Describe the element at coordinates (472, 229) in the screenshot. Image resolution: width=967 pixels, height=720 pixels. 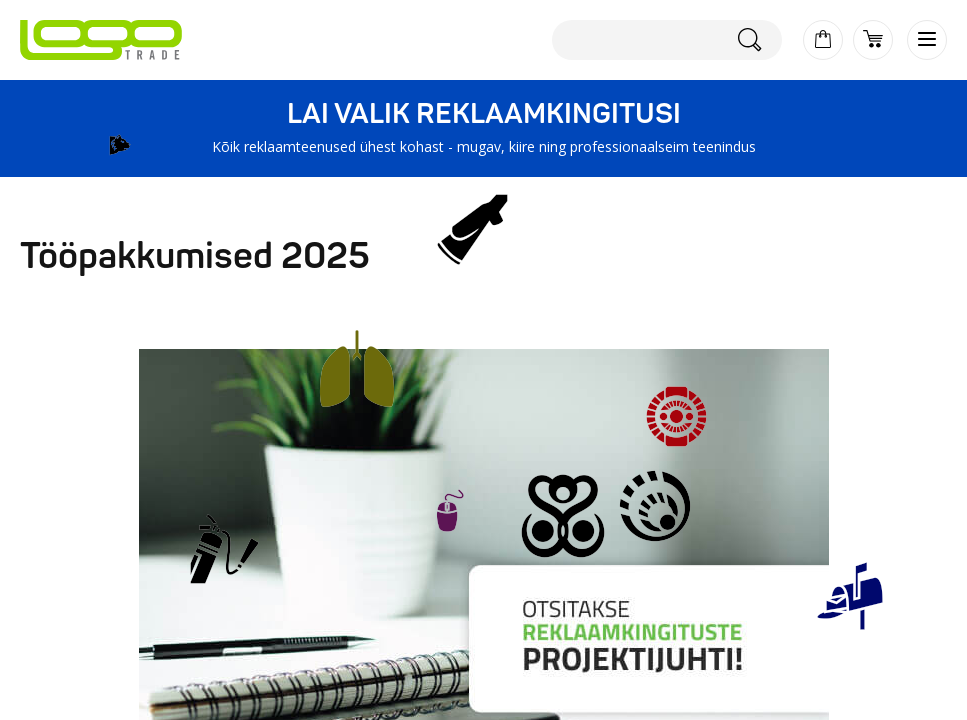
I see `select or equip weapon attachment` at that location.